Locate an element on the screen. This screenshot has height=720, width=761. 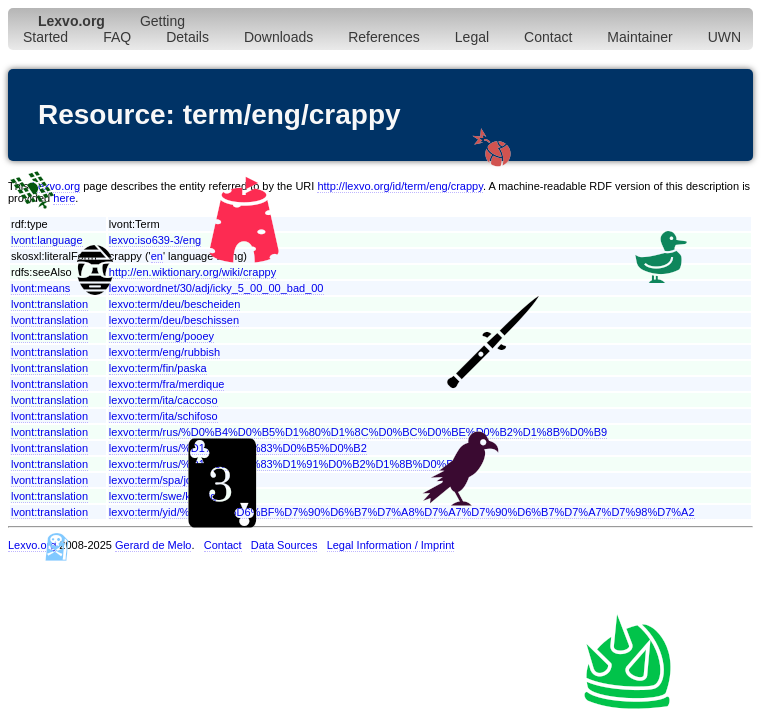
access beach or sandbox game mode is located at coordinates (244, 219).